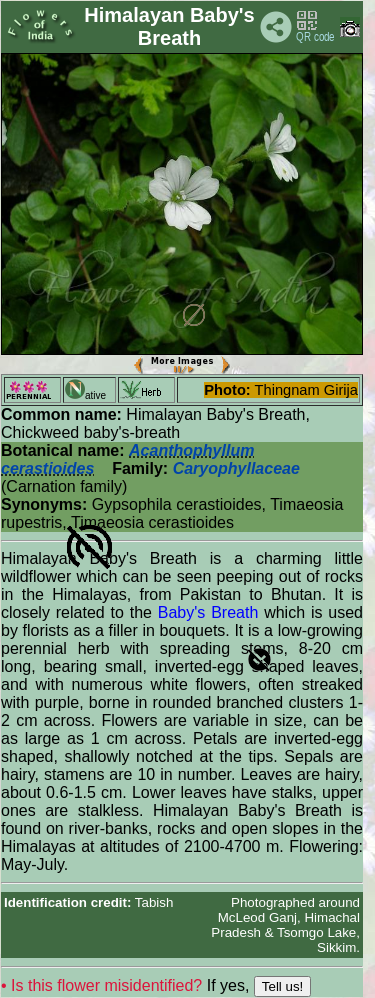 The height and width of the screenshot is (998, 375). What do you see at coordinates (194, 315) in the screenshot?
I see `indicates an empty or null state` at bounding box center [194, 315].